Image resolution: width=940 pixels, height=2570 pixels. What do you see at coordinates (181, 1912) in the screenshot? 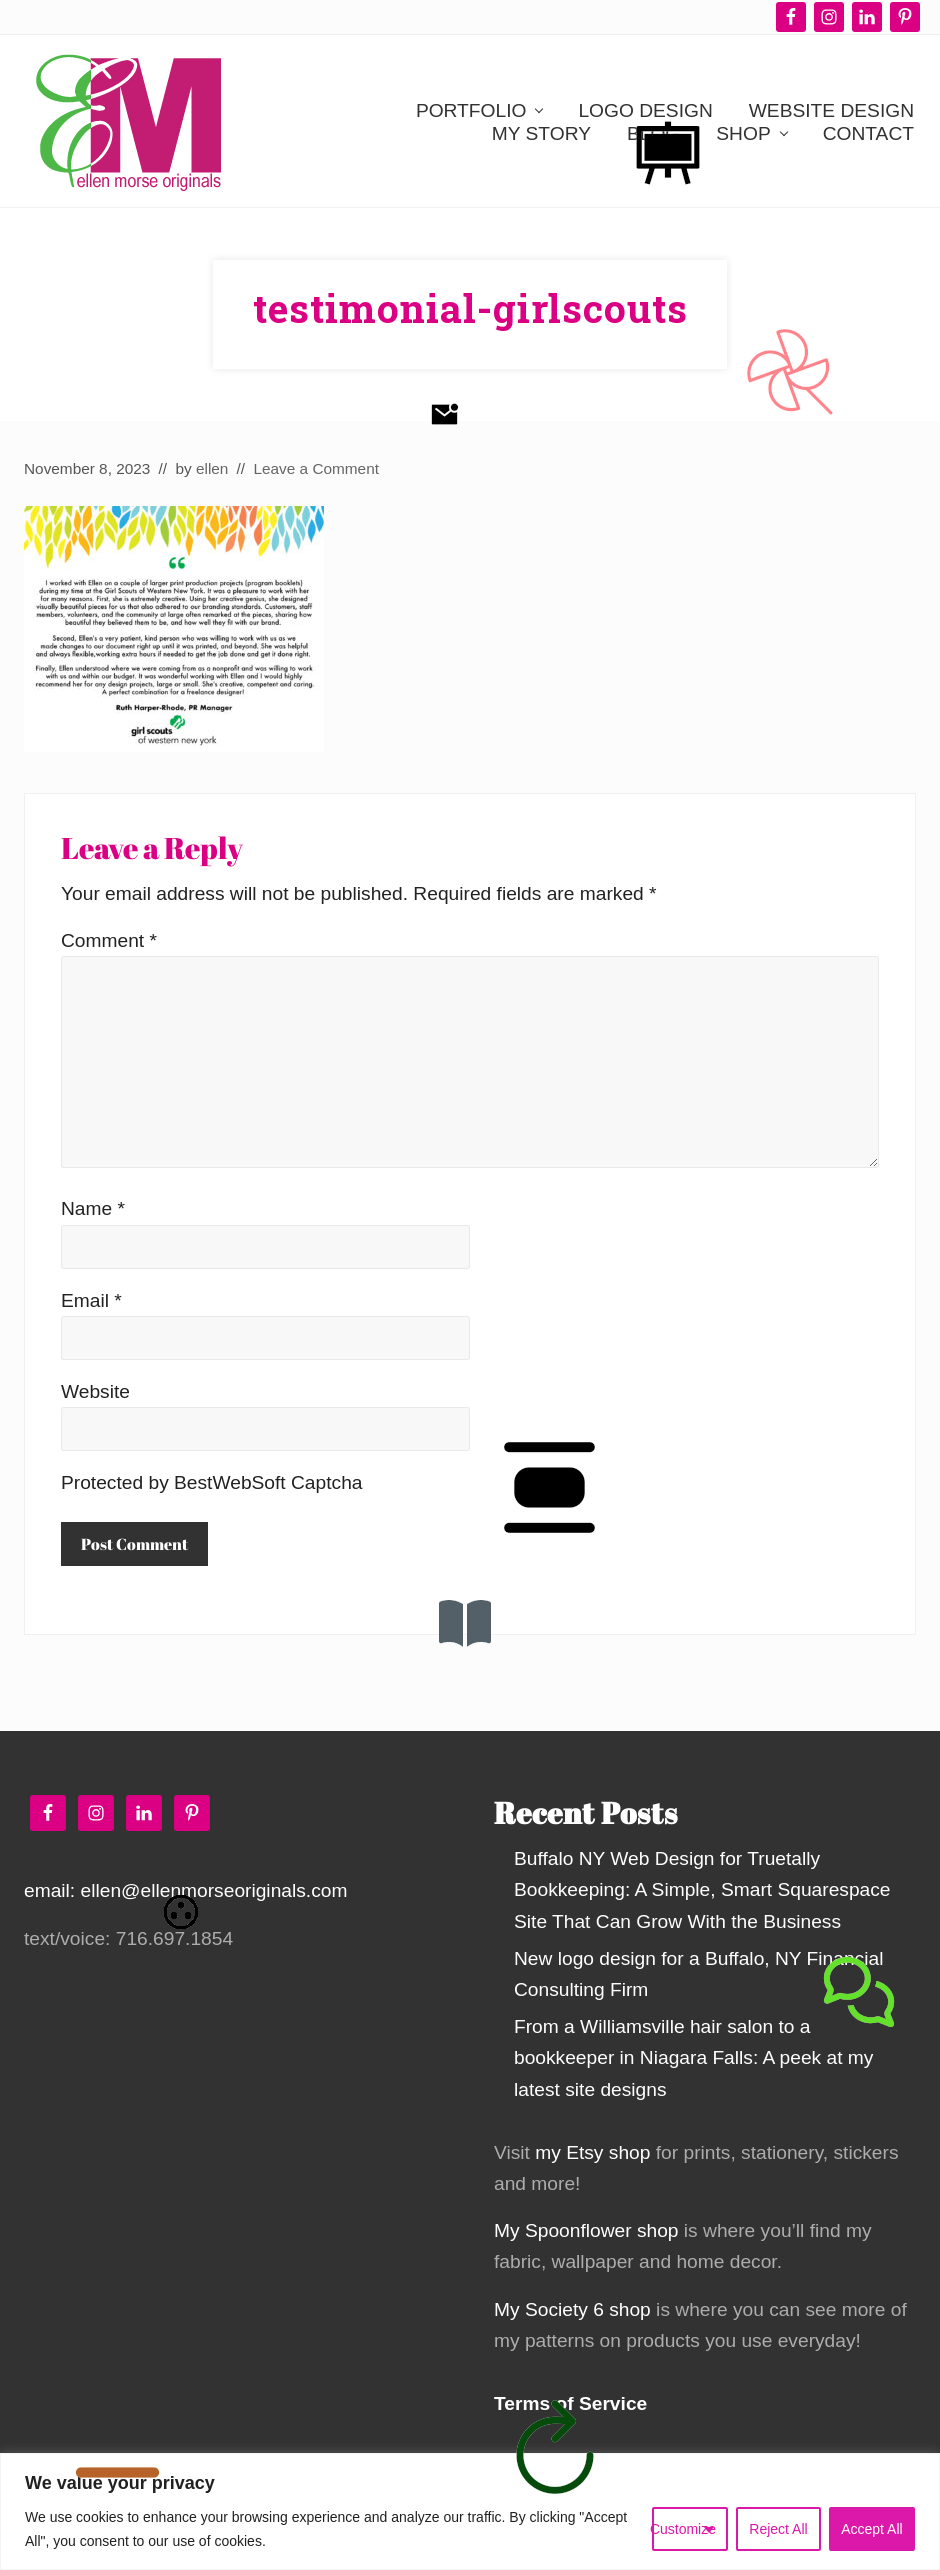
I see `view group or team workspace` at bounding box center [181, 1912].